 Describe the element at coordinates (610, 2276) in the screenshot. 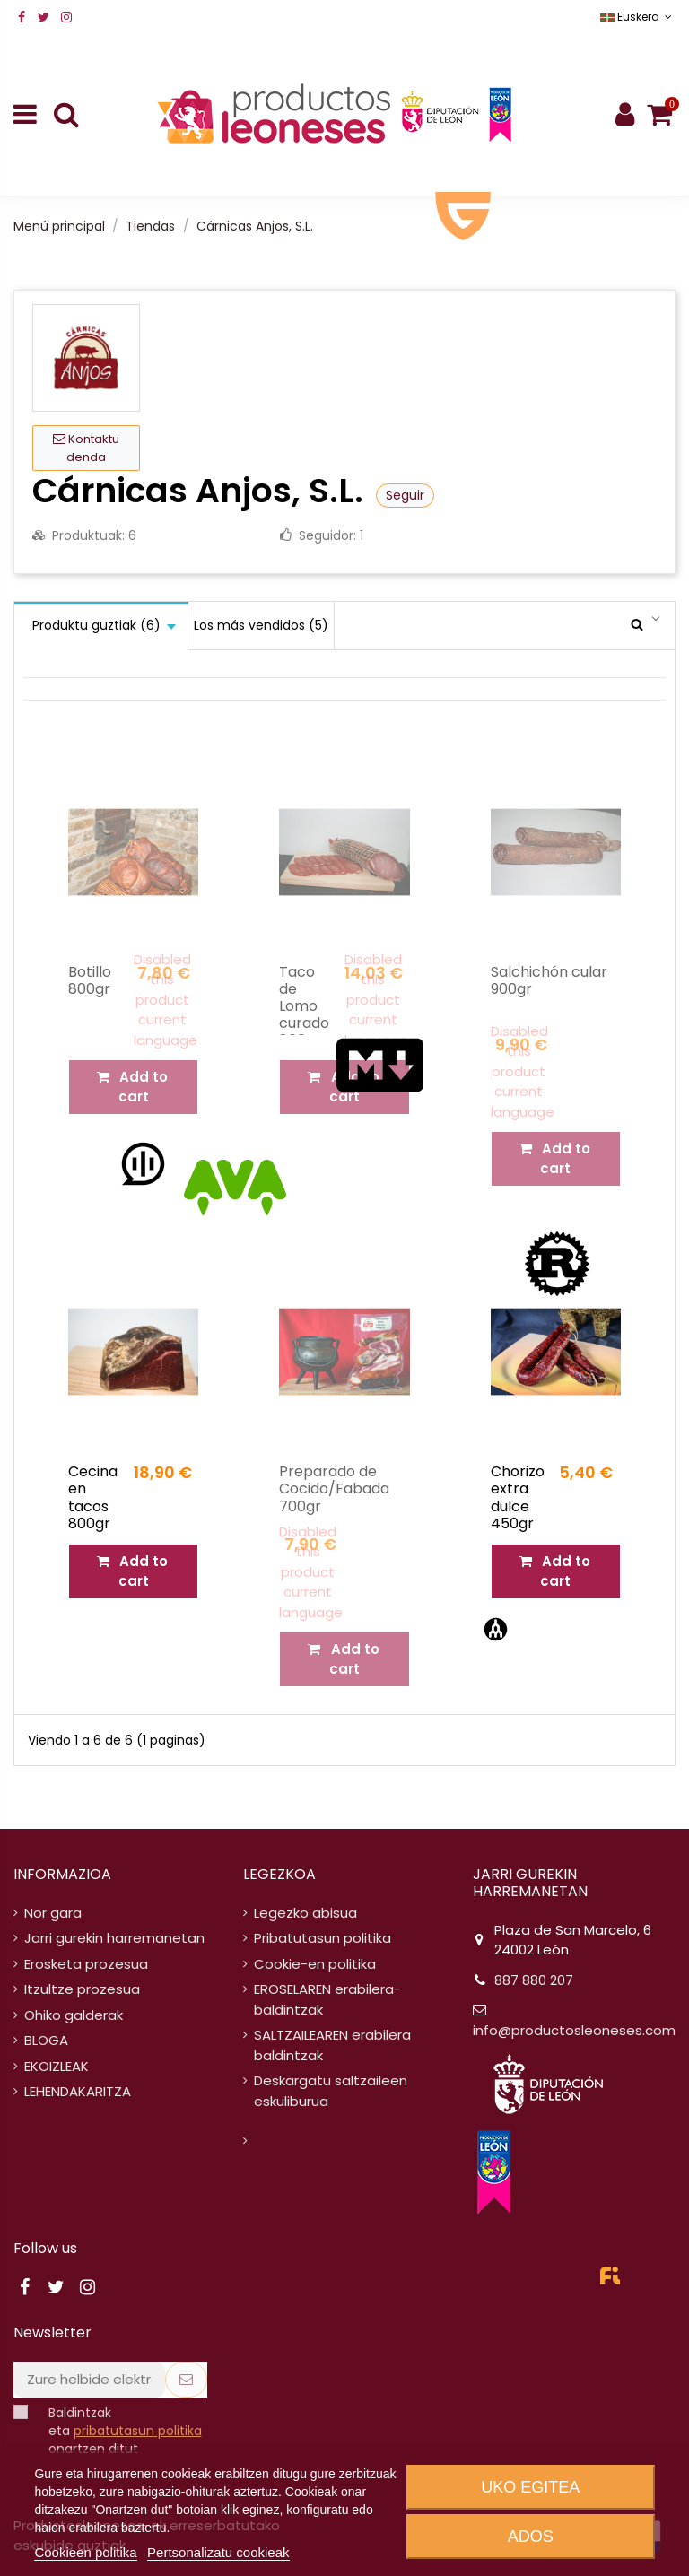

I see `fi bank app logo` at that location.